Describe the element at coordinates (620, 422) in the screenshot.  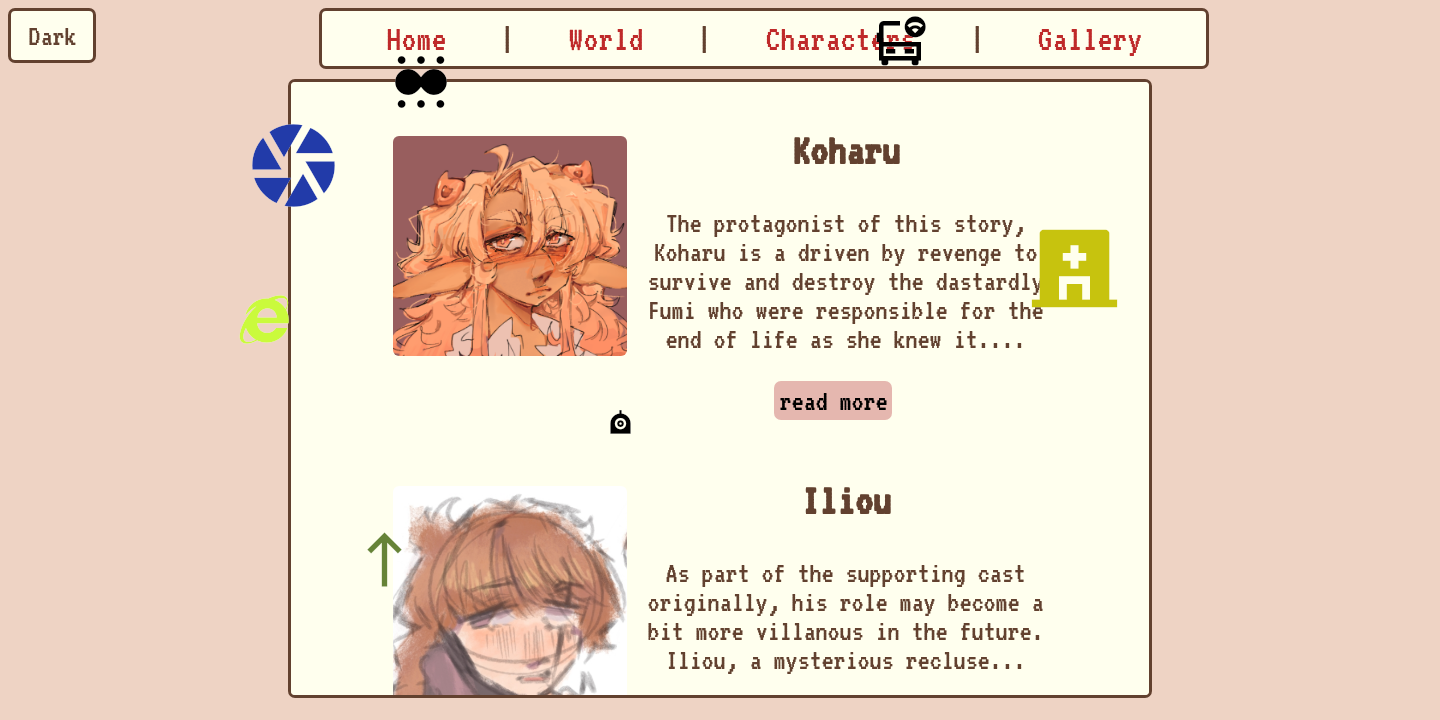
I see `access AI or chatbot features` at that location.